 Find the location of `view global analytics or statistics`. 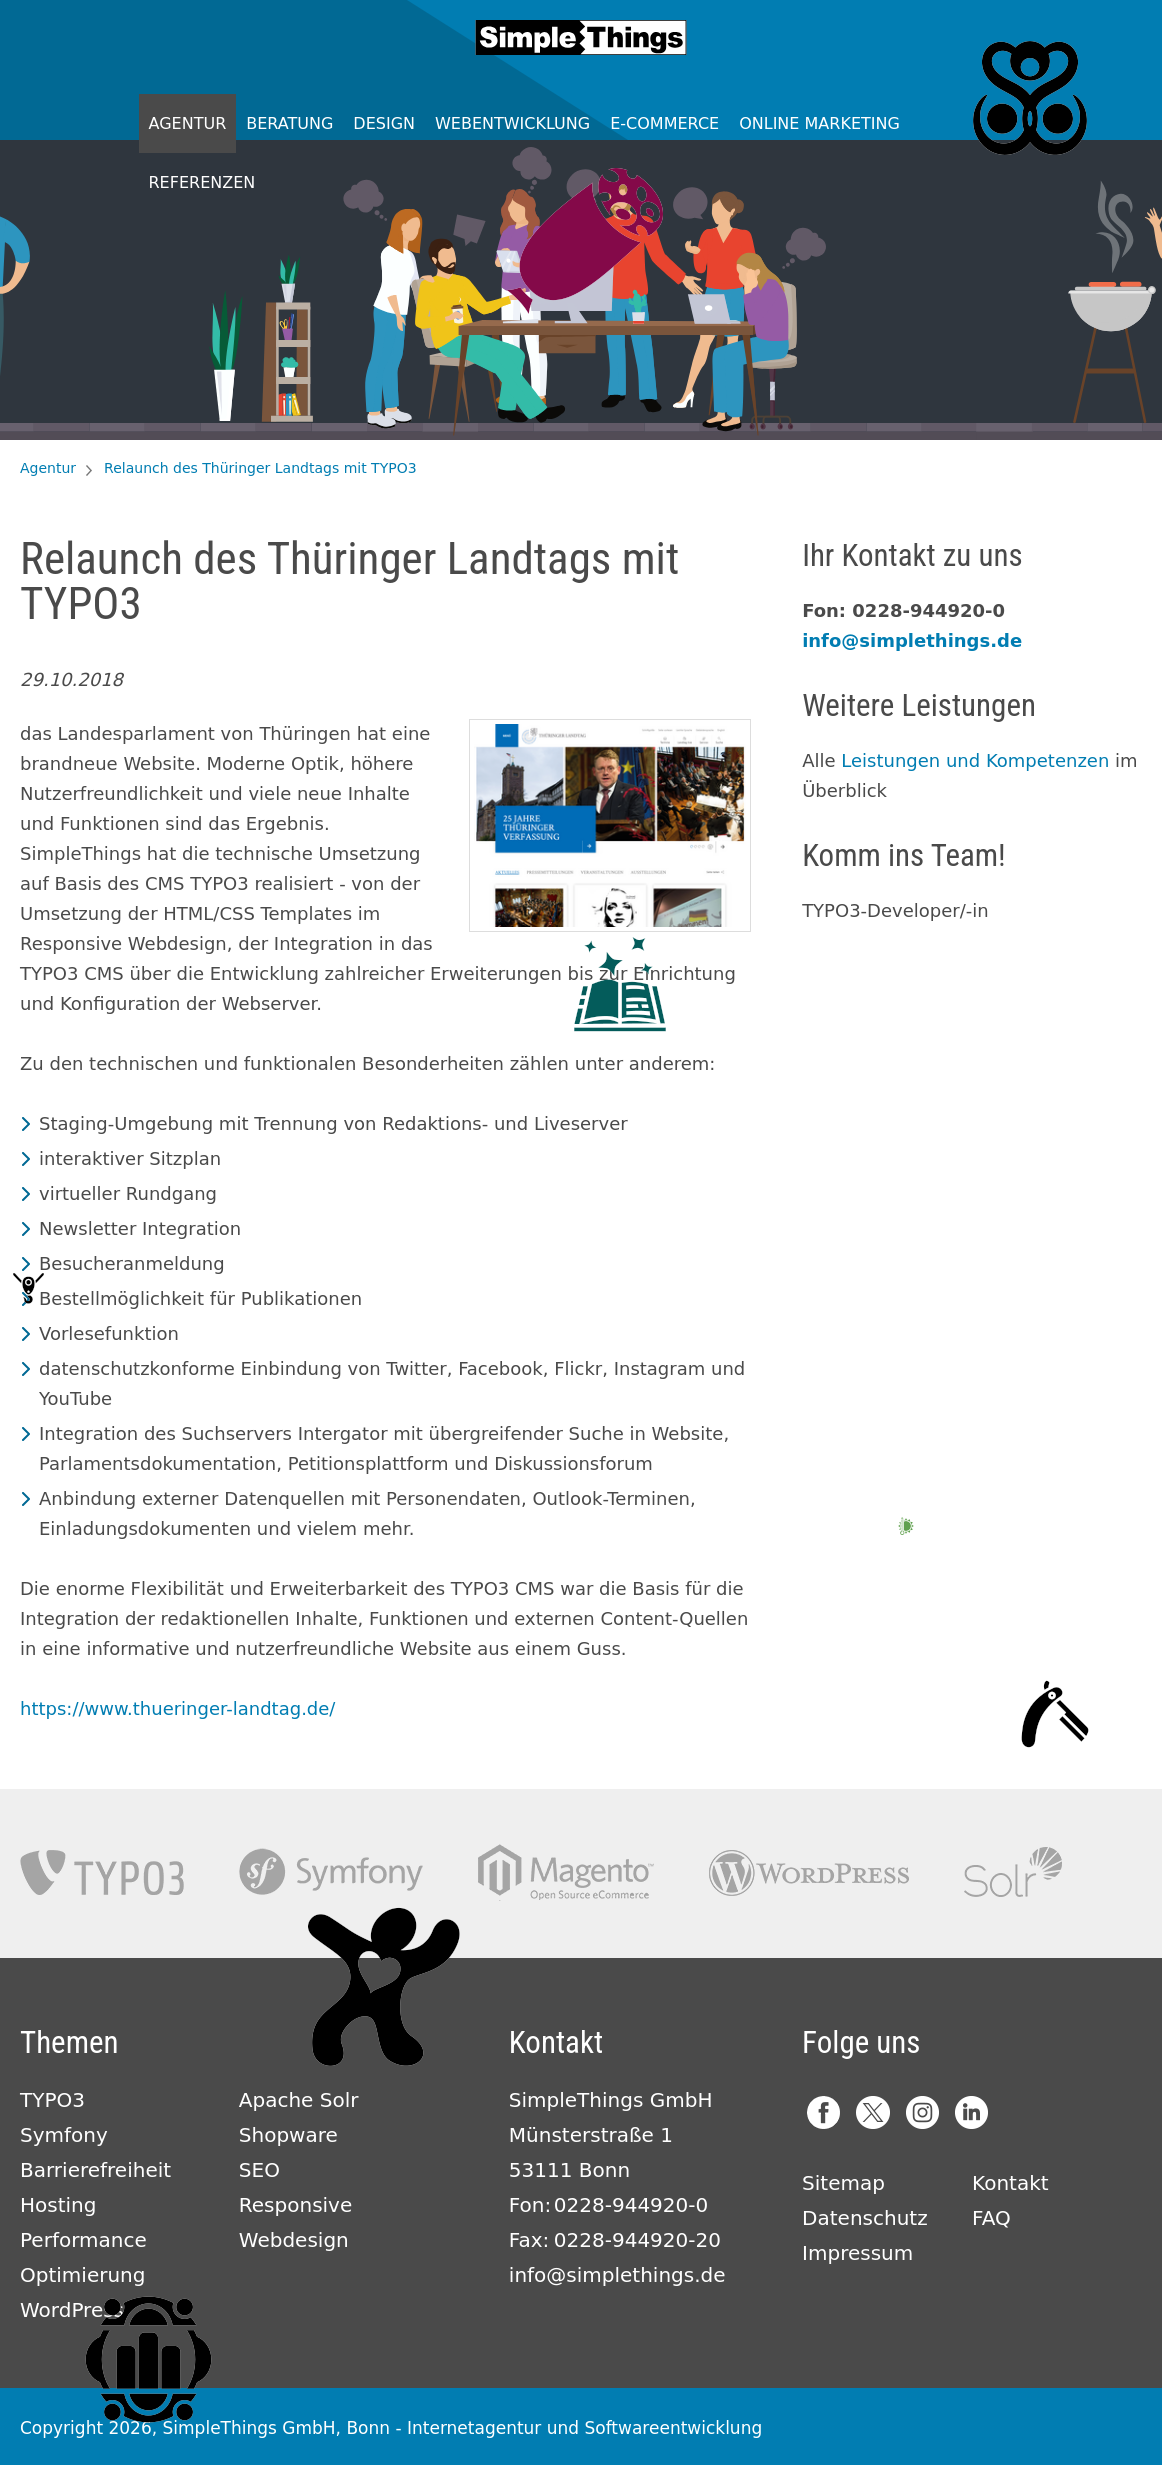

view global analytics or statistics is located at coordinates (148, 2359).